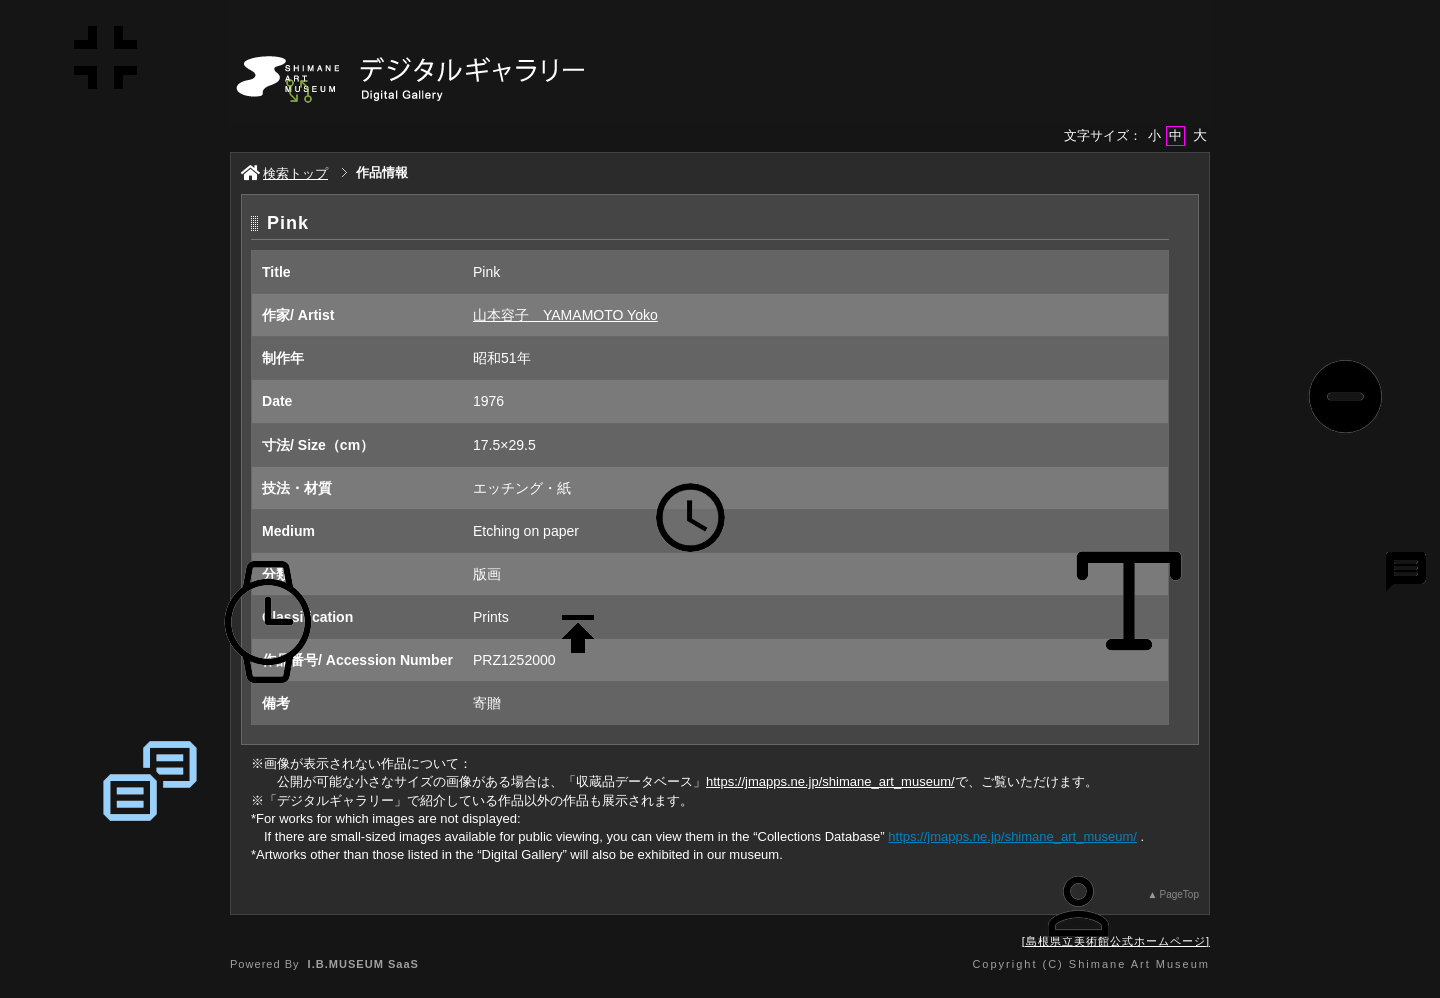 This screenshot has width=1440, height=998. Describe the element at coordinates (1406, 572) in the screenshot. I see `open messaging or chat` at that location.